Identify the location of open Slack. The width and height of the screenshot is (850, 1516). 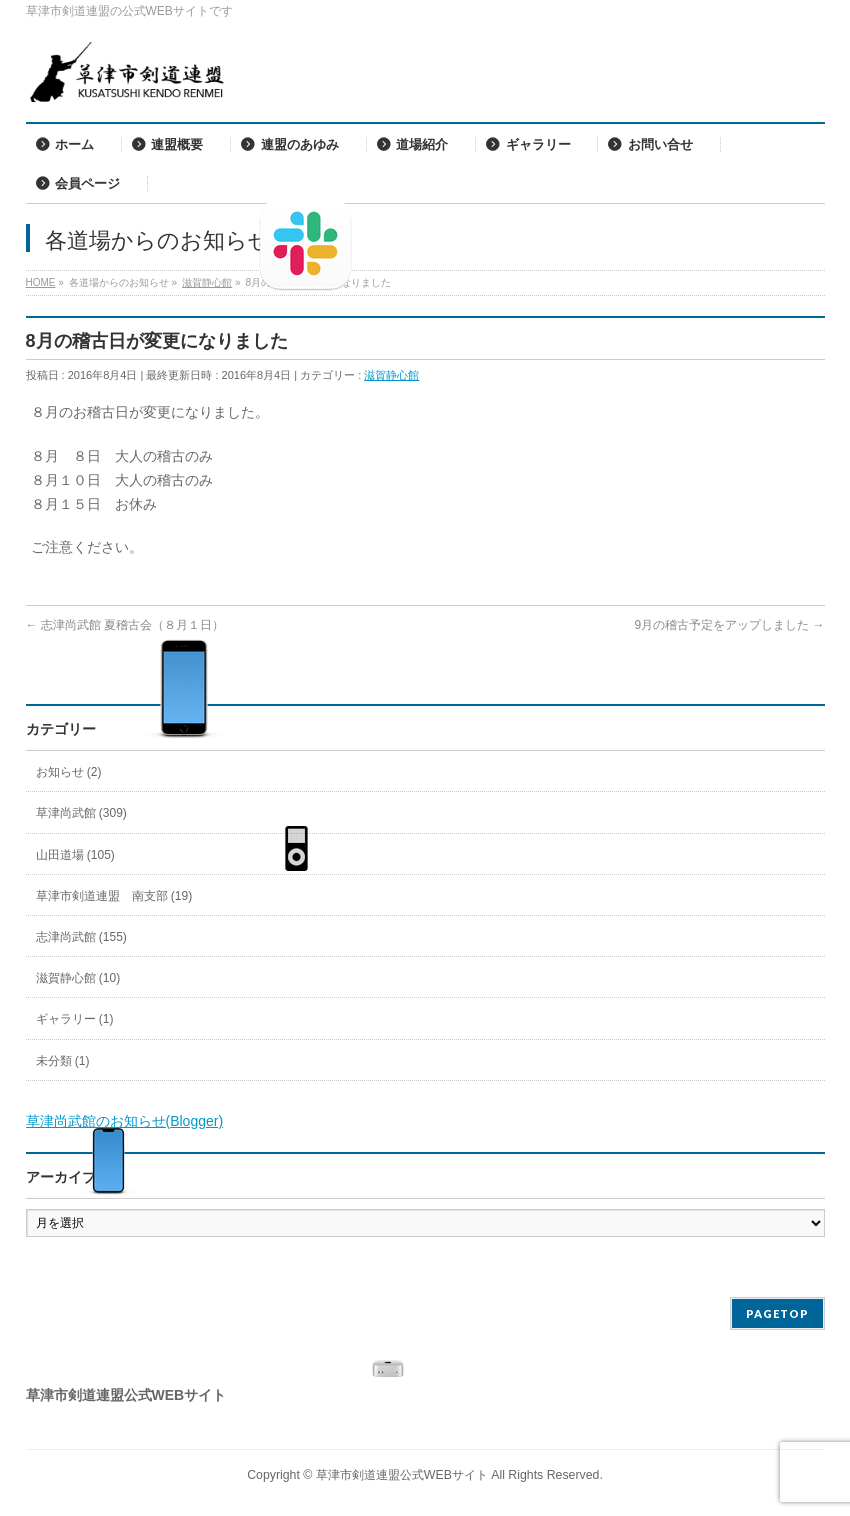
(305, 243).